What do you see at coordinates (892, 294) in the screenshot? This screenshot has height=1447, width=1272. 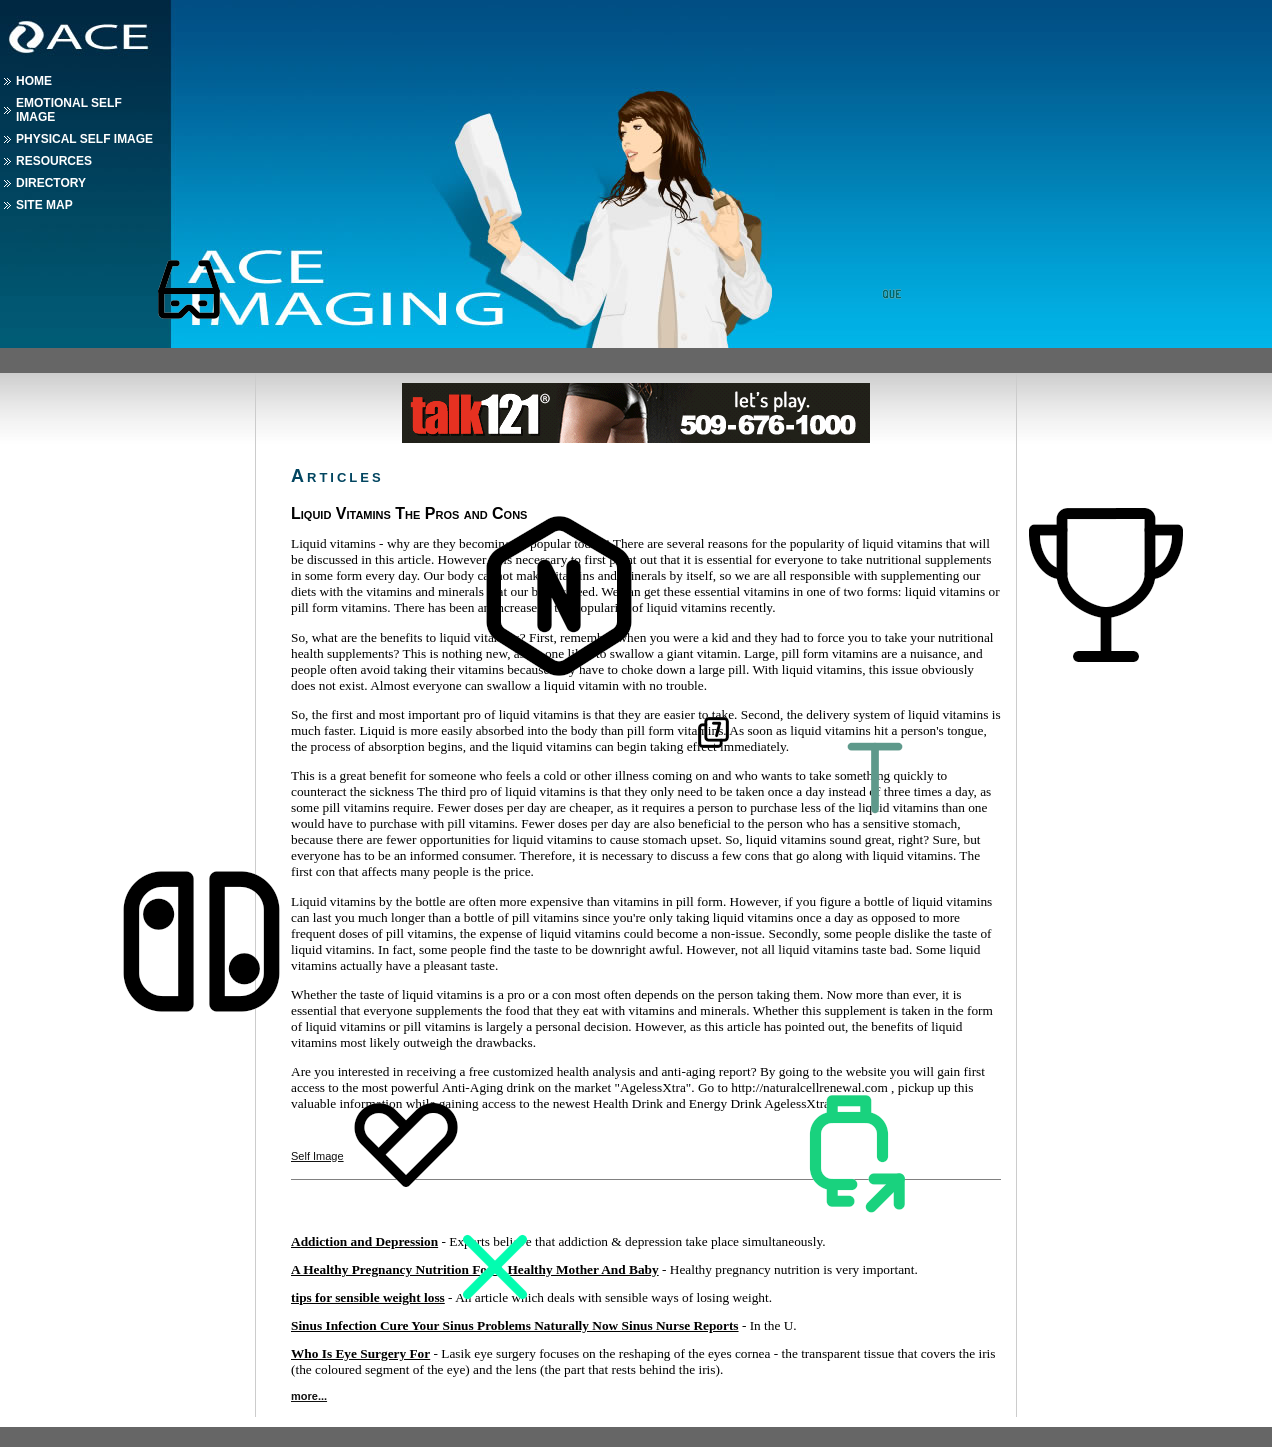 I see `indicates a queue in http request handling` at bounding box center [892, 294].